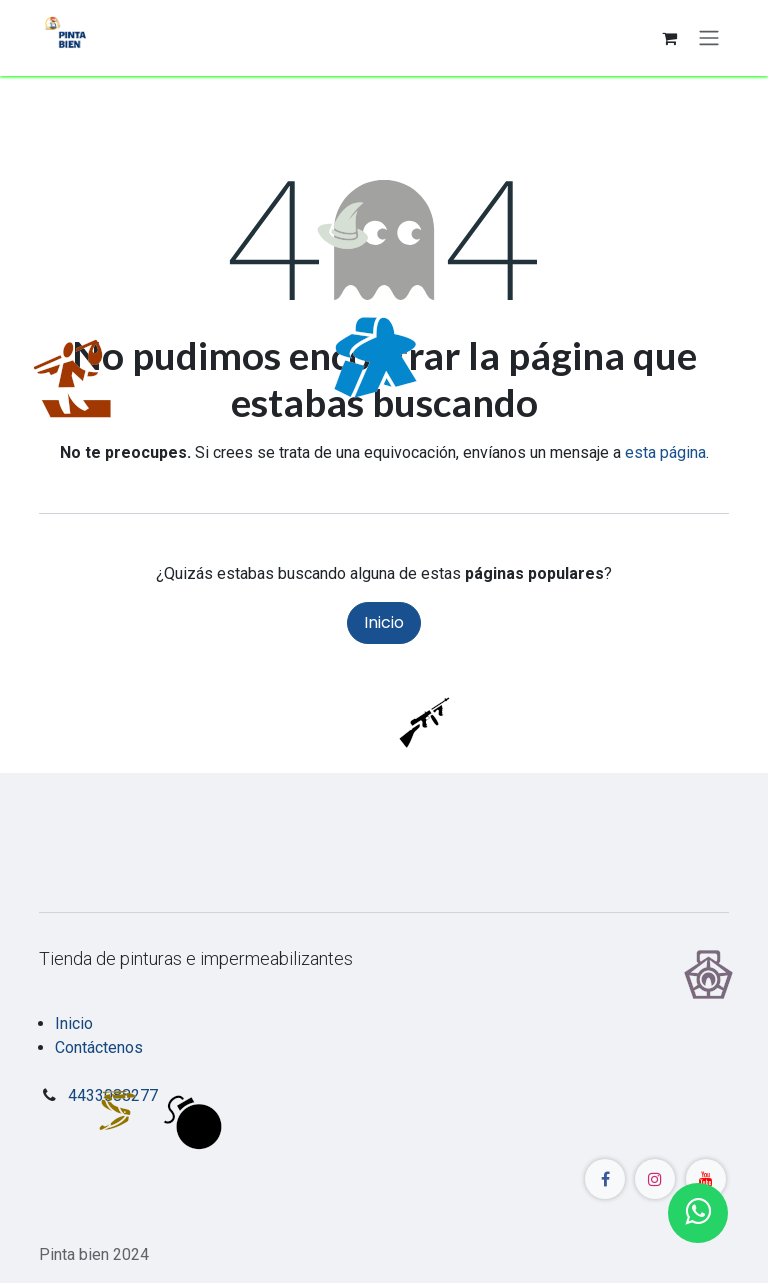  I want to click on select wizard or mage character class, so click(342, 225).